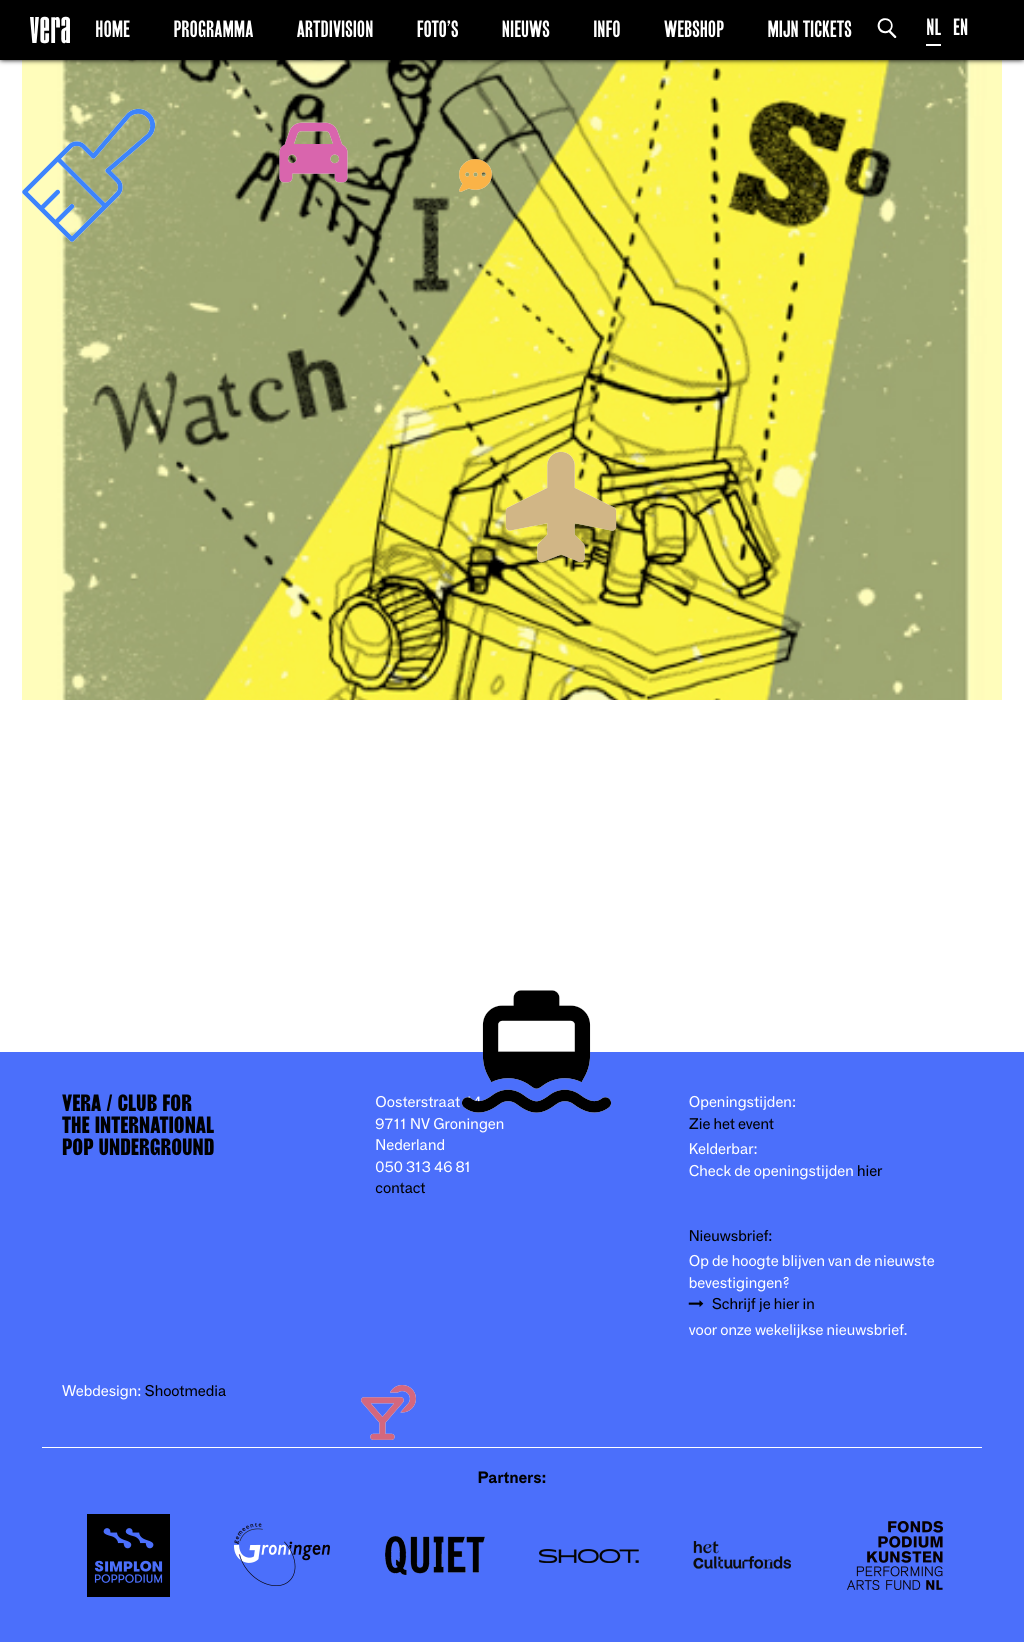 The width and height of the screenshot is (1024, 1642). What do you see at coordinates (475, 175) in the screenshot?
I see `open the comments section` at bounding box center [475, 175].